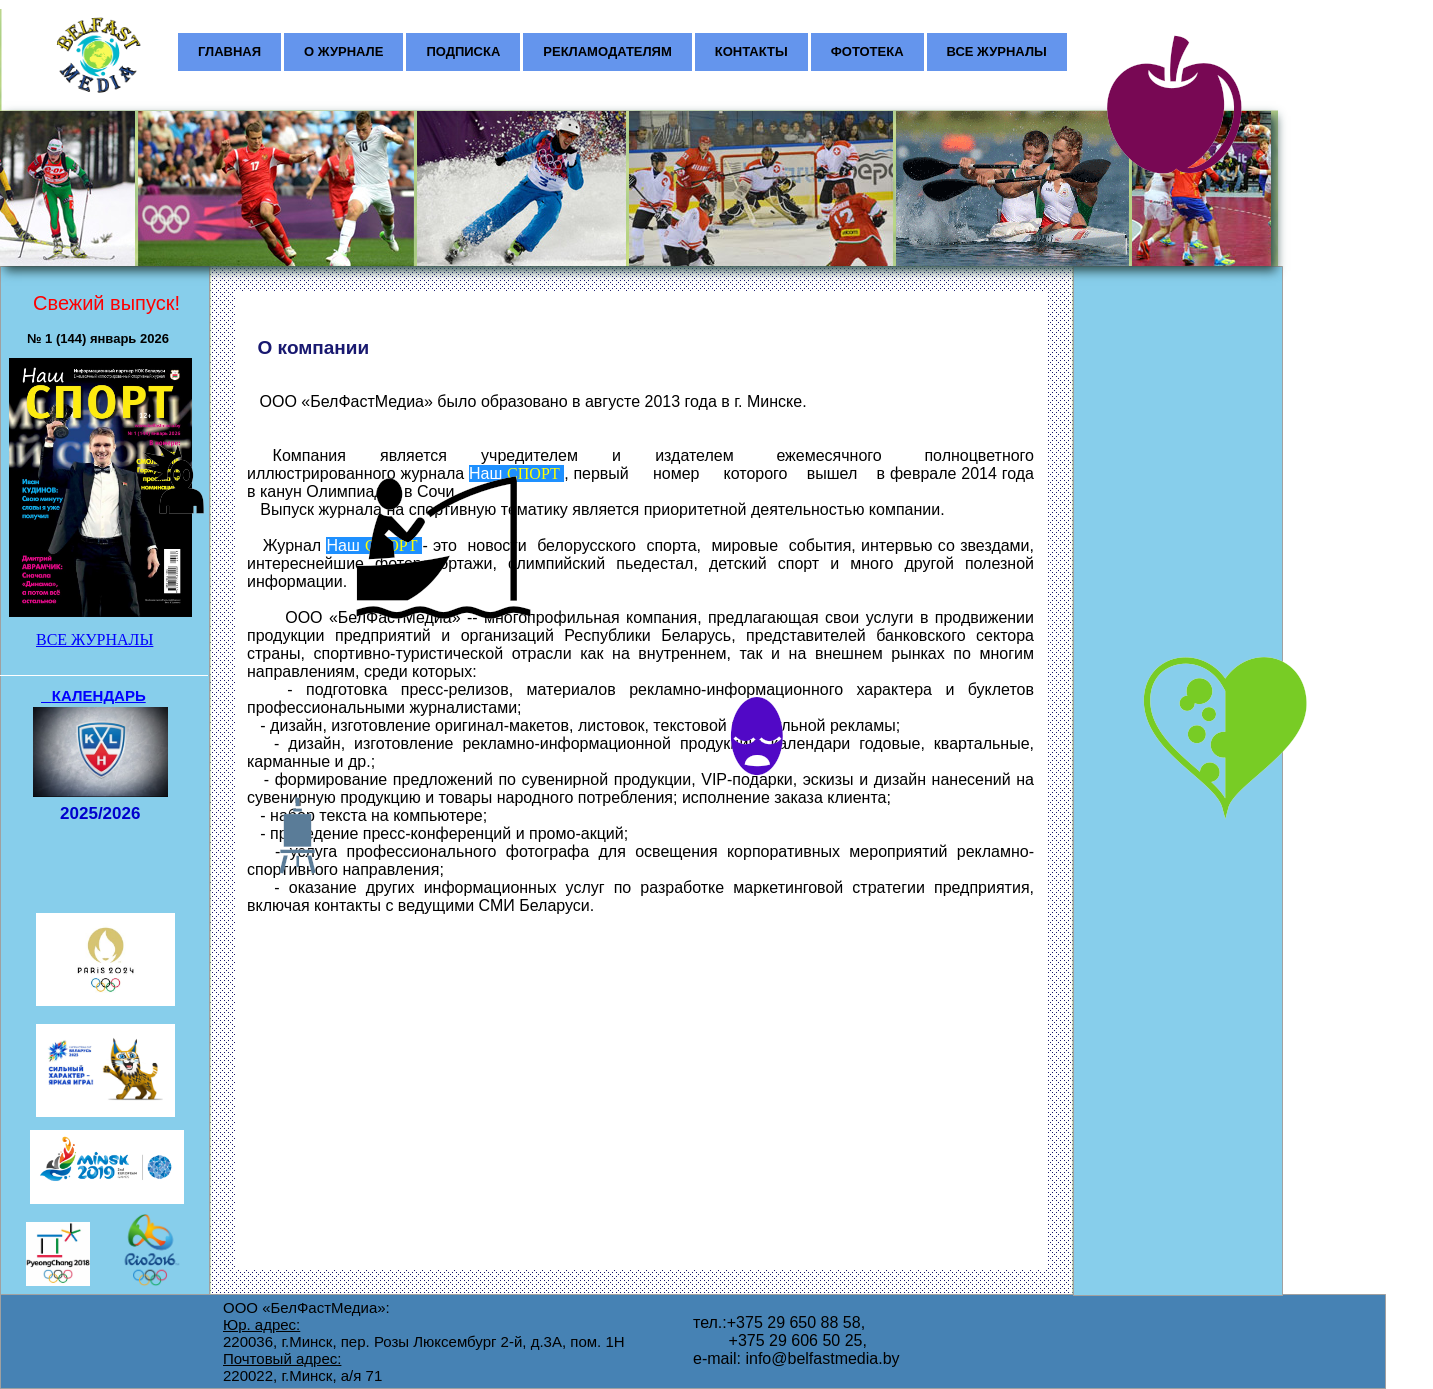 Image resolution: width=1433 pixels, height=1389 pixels. I want to click on access fishing activity or minigame, so click(443, 547).